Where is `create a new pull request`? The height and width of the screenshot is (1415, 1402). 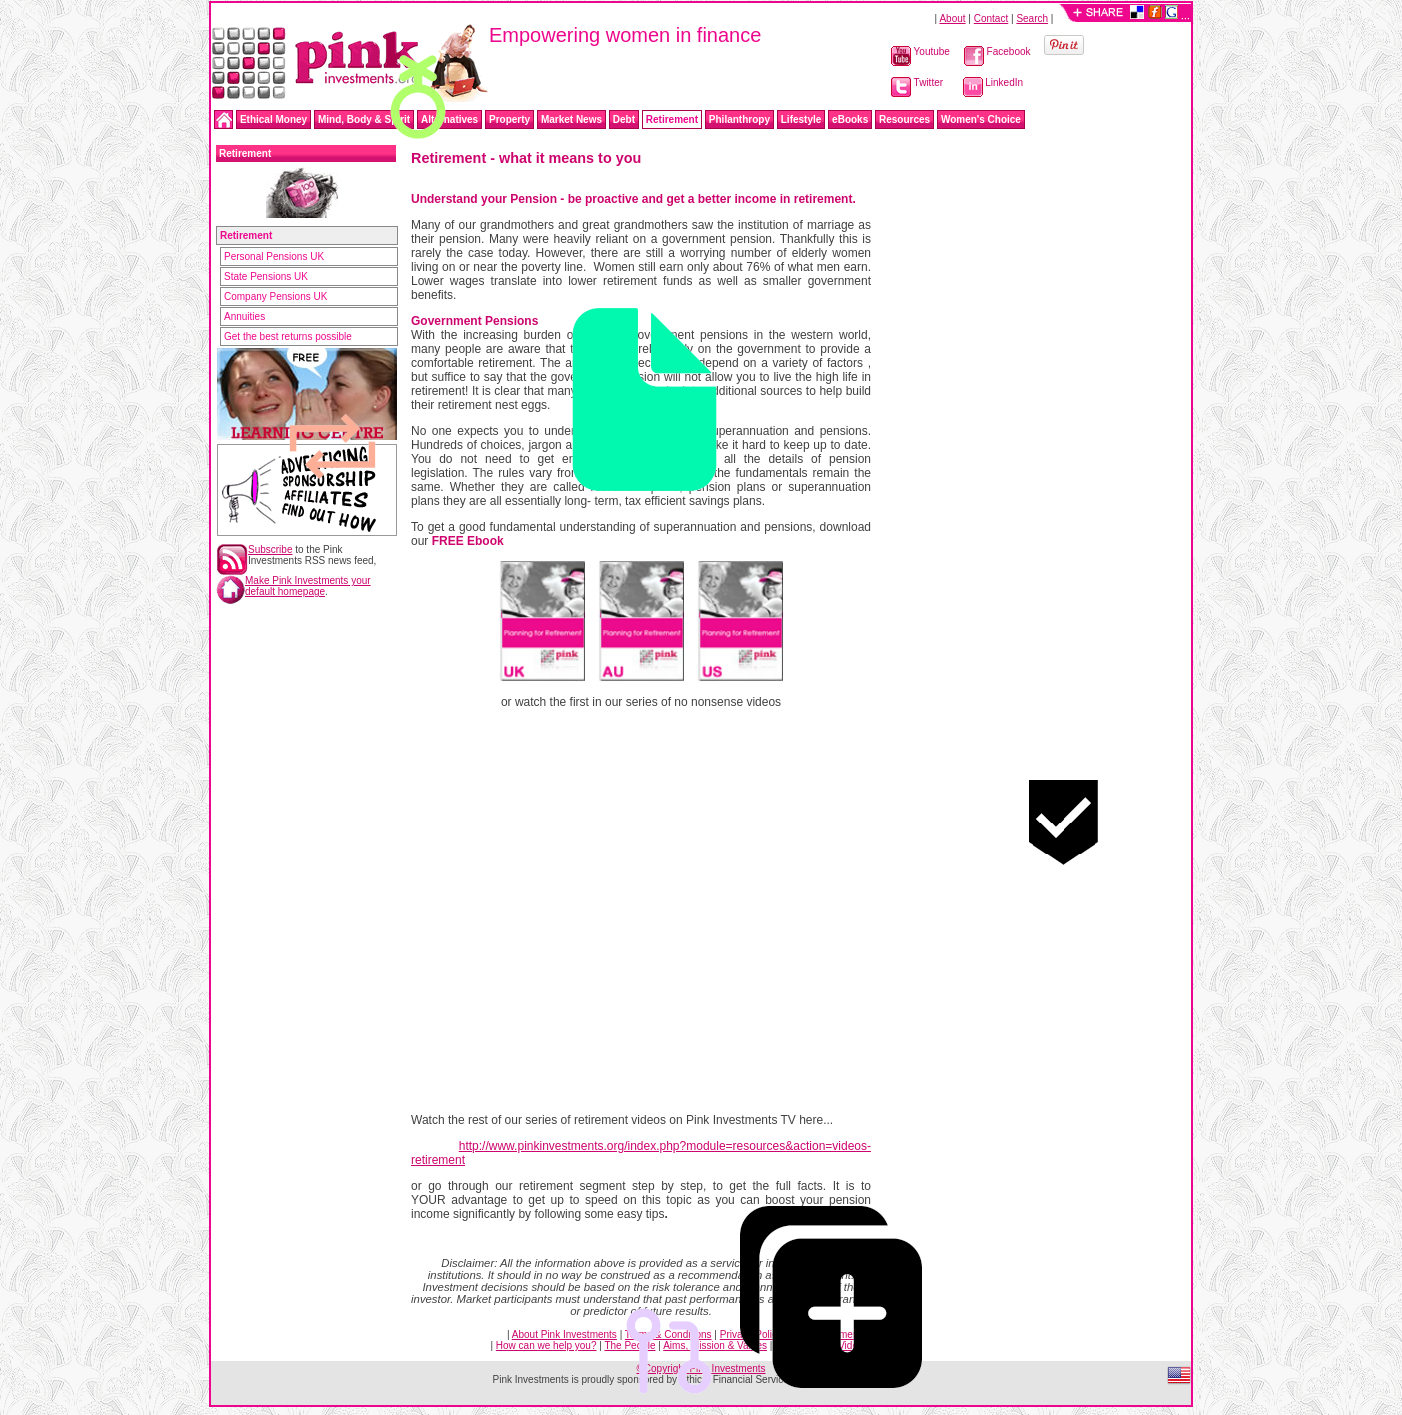 create a new pull request is located at coordinates (669, 1351).